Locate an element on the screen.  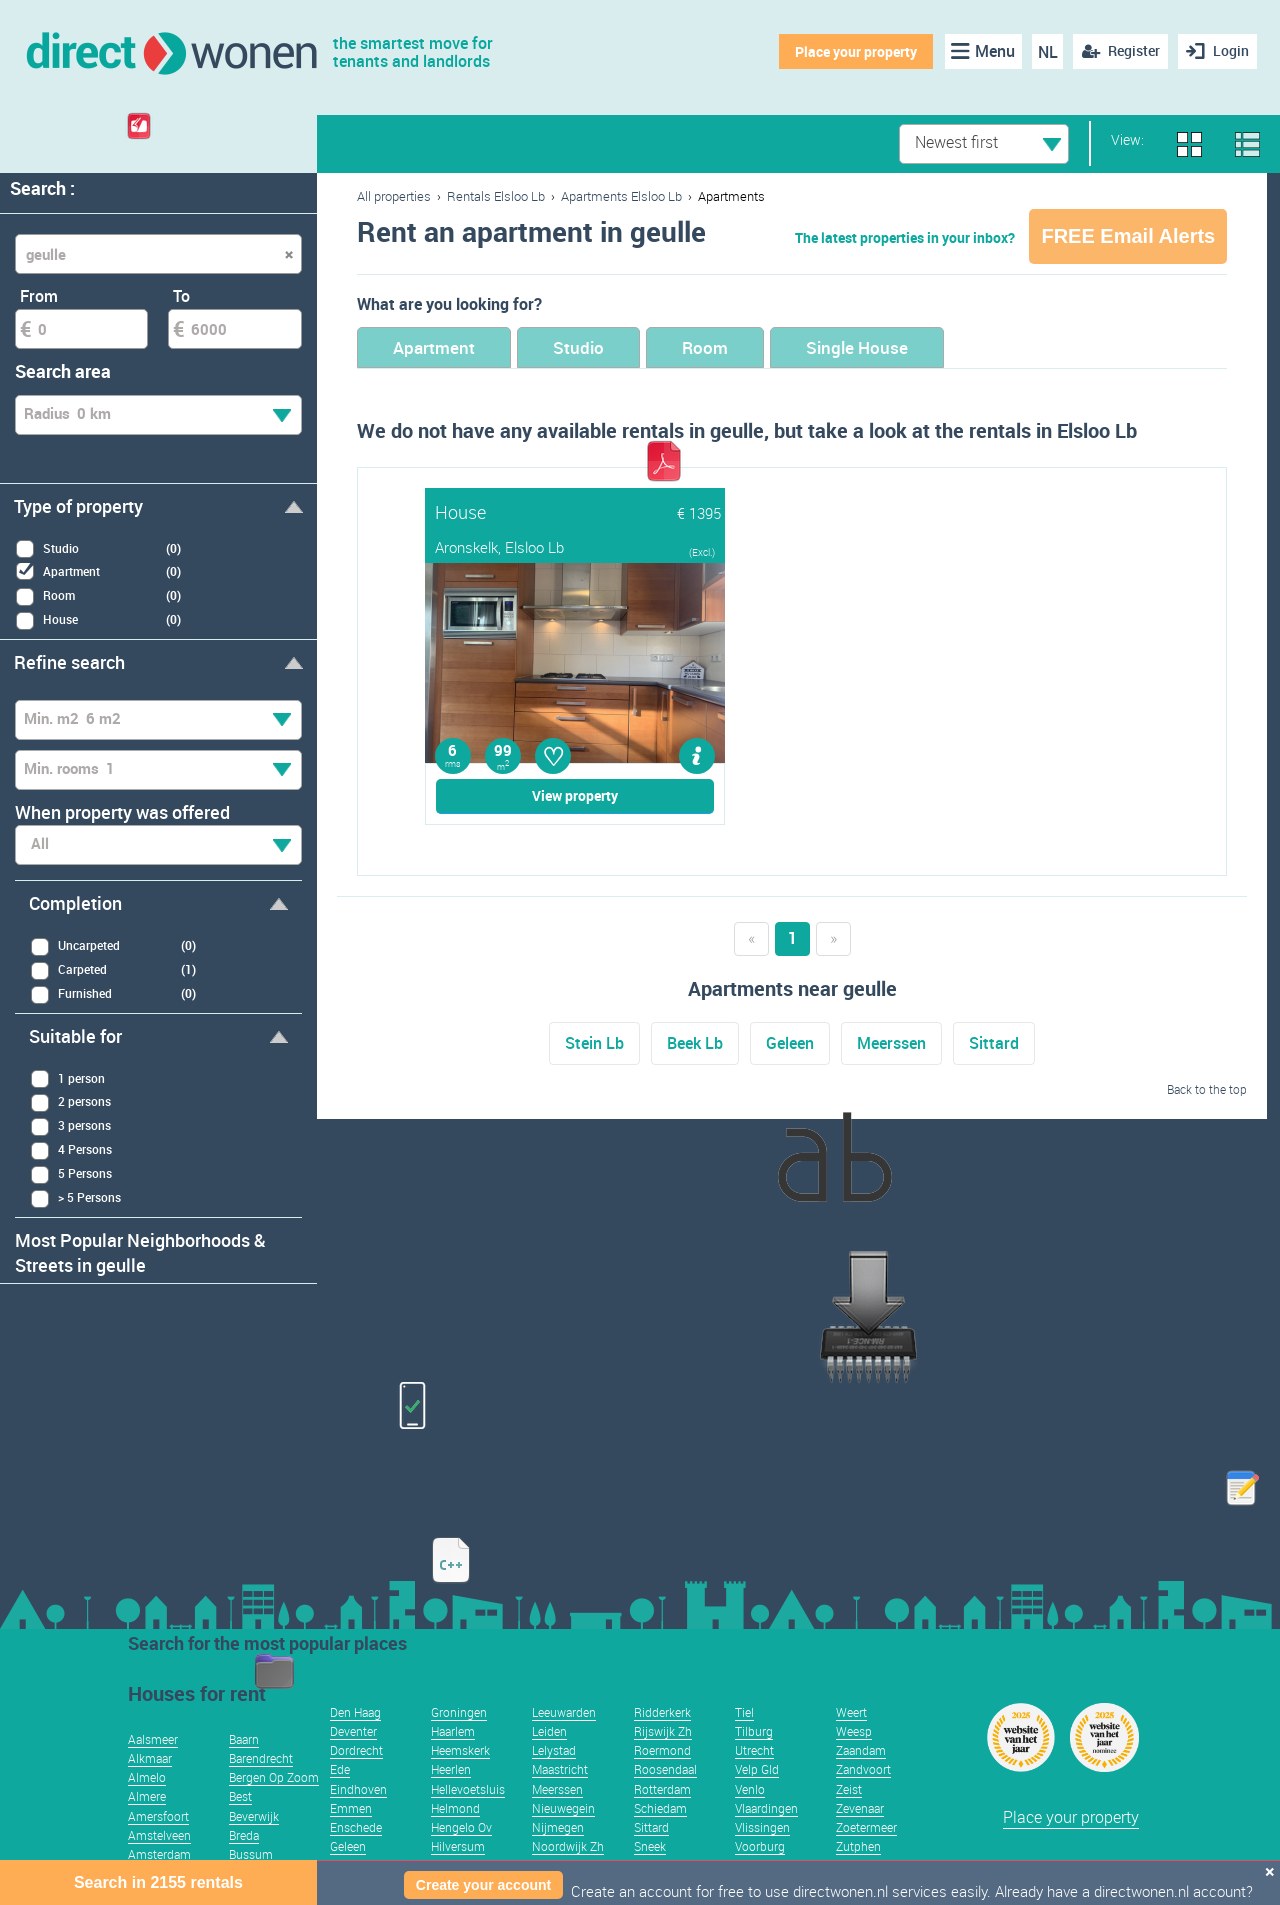
update firmware on connected accessories is located at coordinates (868, 1317).